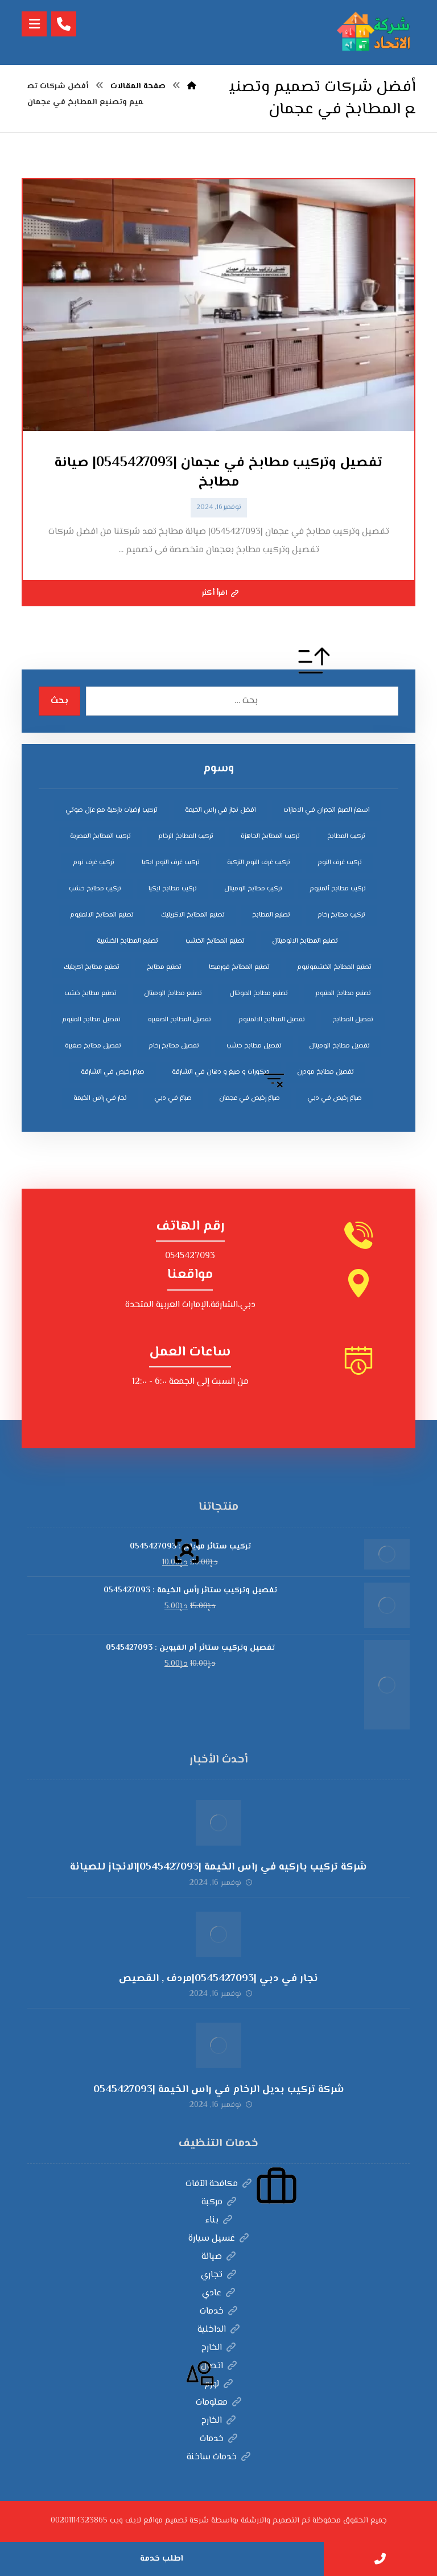  Describe the element at coordinates (277, 2187) in the screenshot. I see `access work or business-related features` at that location.